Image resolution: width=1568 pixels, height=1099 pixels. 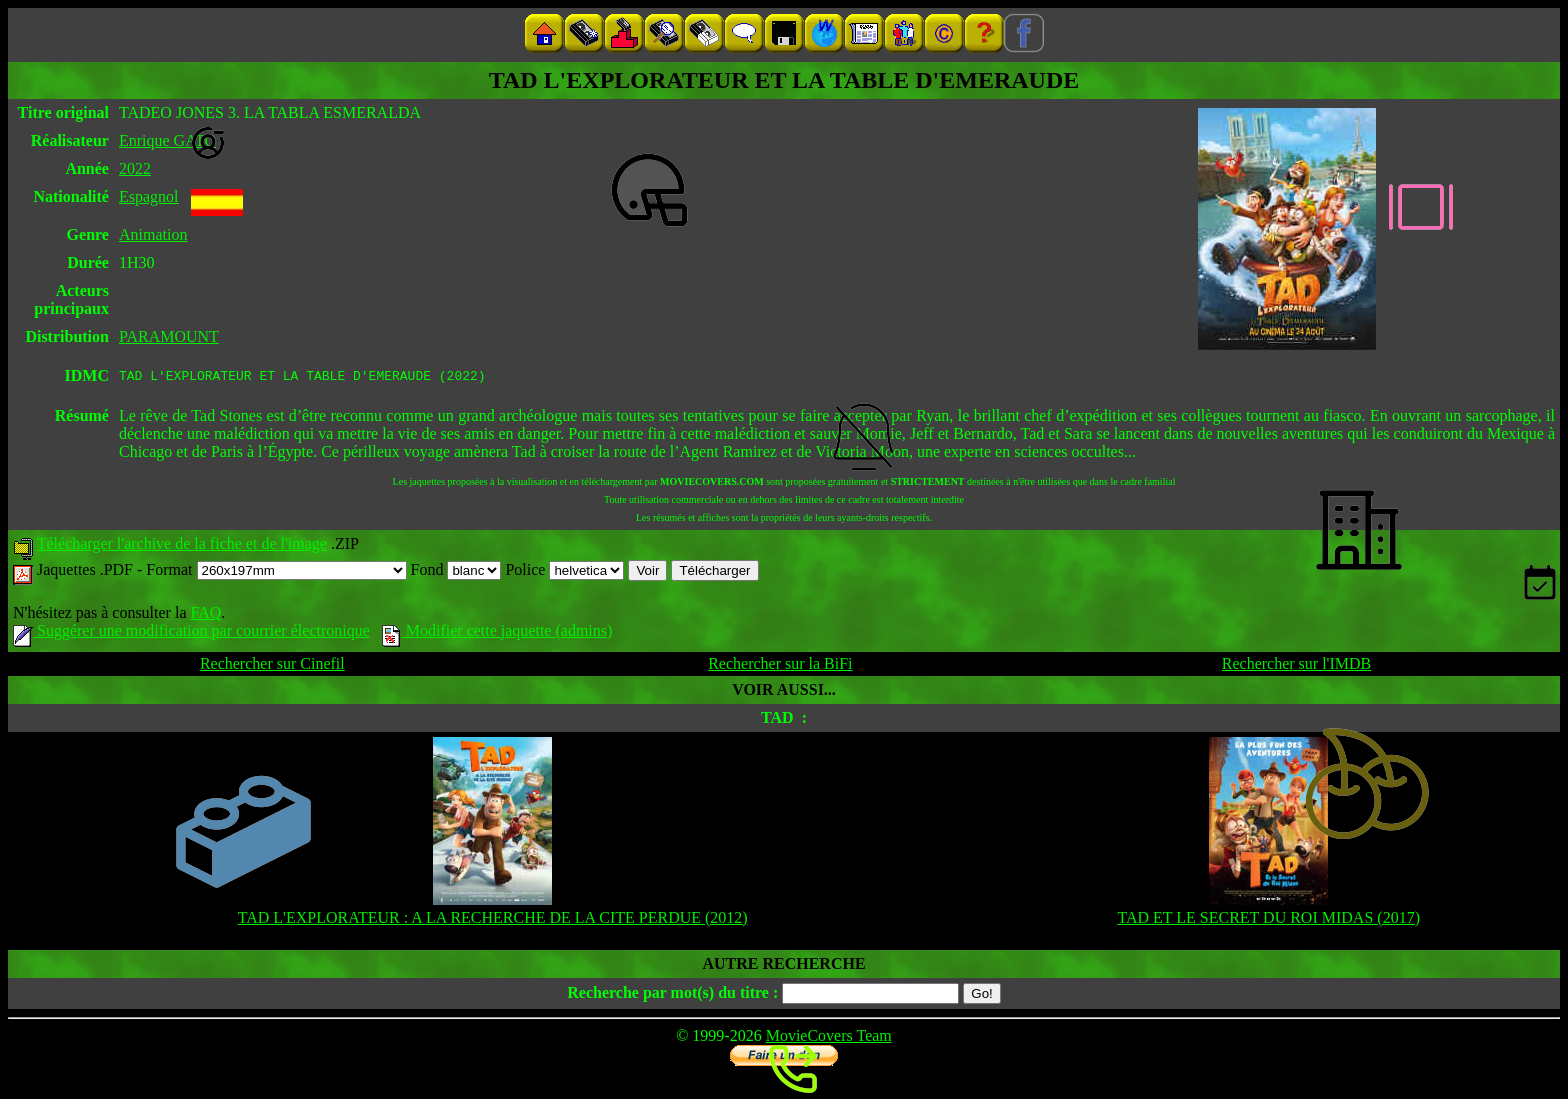 What do you see at coordinates (243, 829) in the screenshot?
I see `access building or construction features` at bounding box center [243, 829].